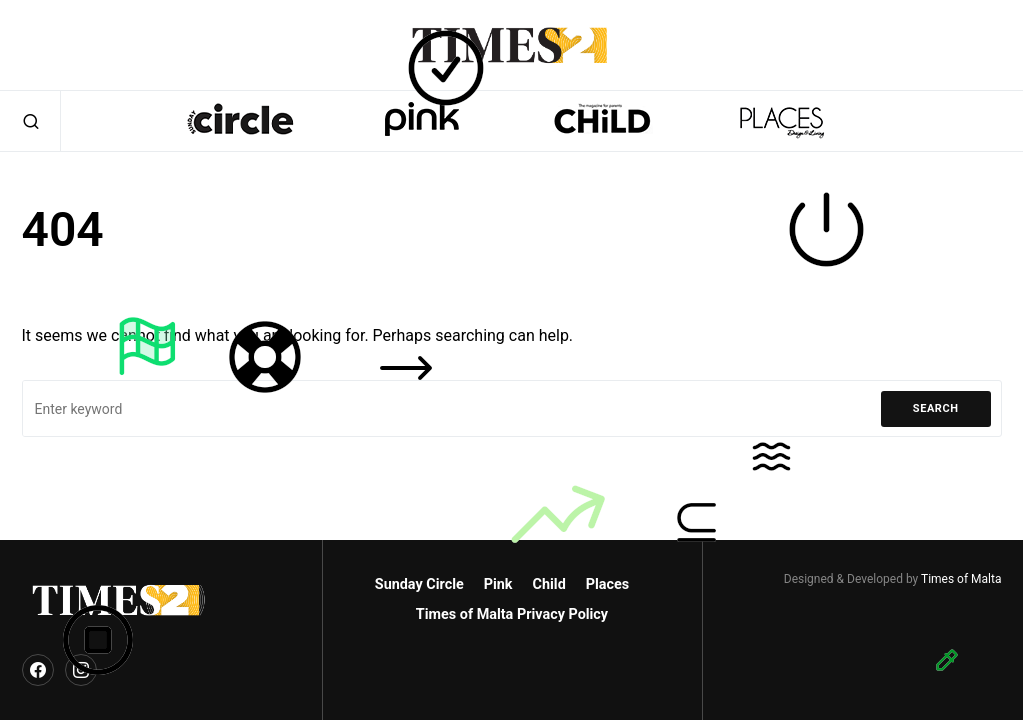 Image resolution: width=1023 pixels, height=720 pixels. What do you see at coordinates (697, 521) in the screenshot?
I see `indicates a subset relationship in mathematical notation` at bounding box center [697, 521].